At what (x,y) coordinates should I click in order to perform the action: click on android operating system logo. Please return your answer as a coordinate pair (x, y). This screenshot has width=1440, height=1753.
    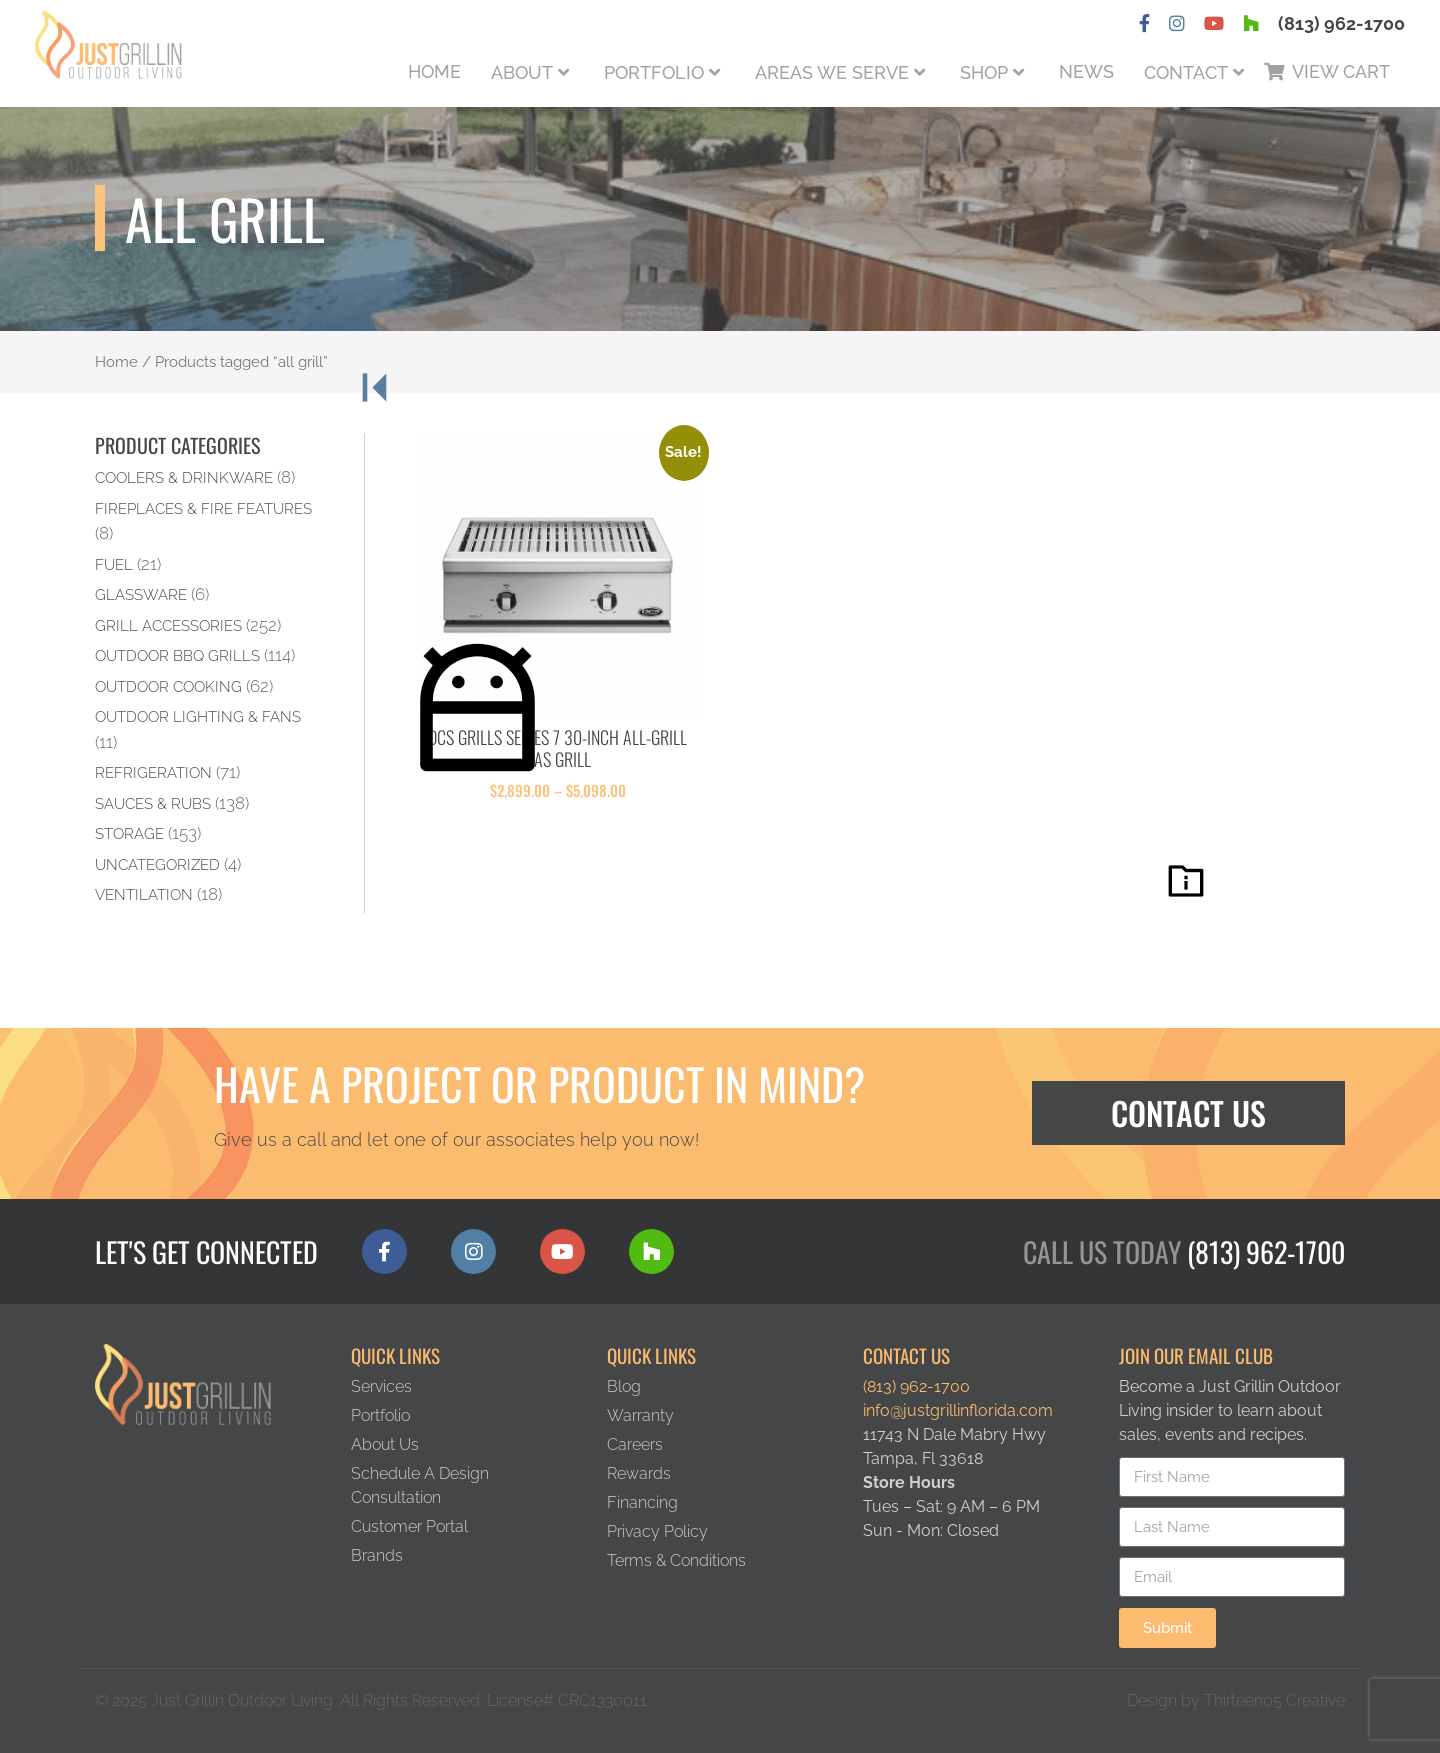
    Looking at the image, I should click on (477, 707).